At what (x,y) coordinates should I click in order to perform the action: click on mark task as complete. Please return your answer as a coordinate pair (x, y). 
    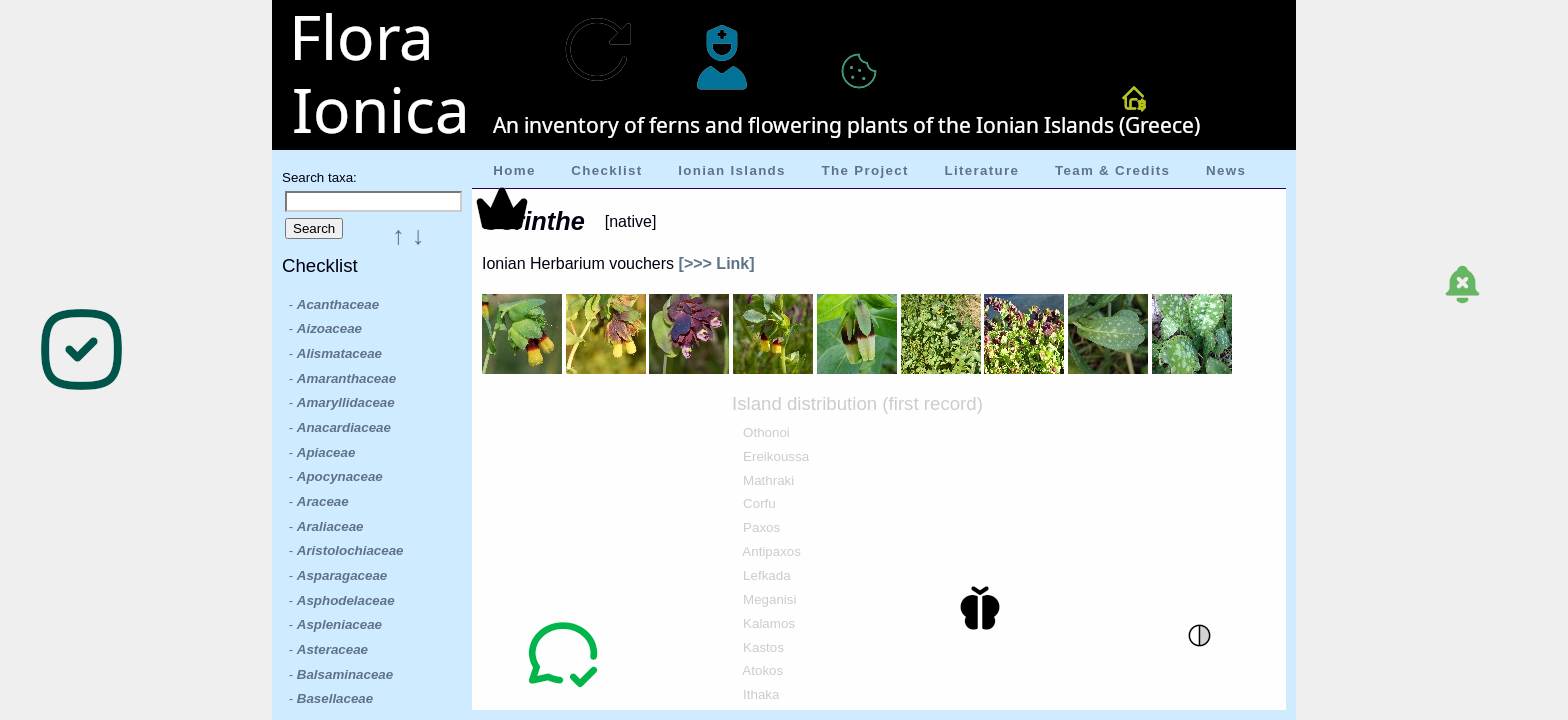
    Looking at the image, I should click on (81, 349).